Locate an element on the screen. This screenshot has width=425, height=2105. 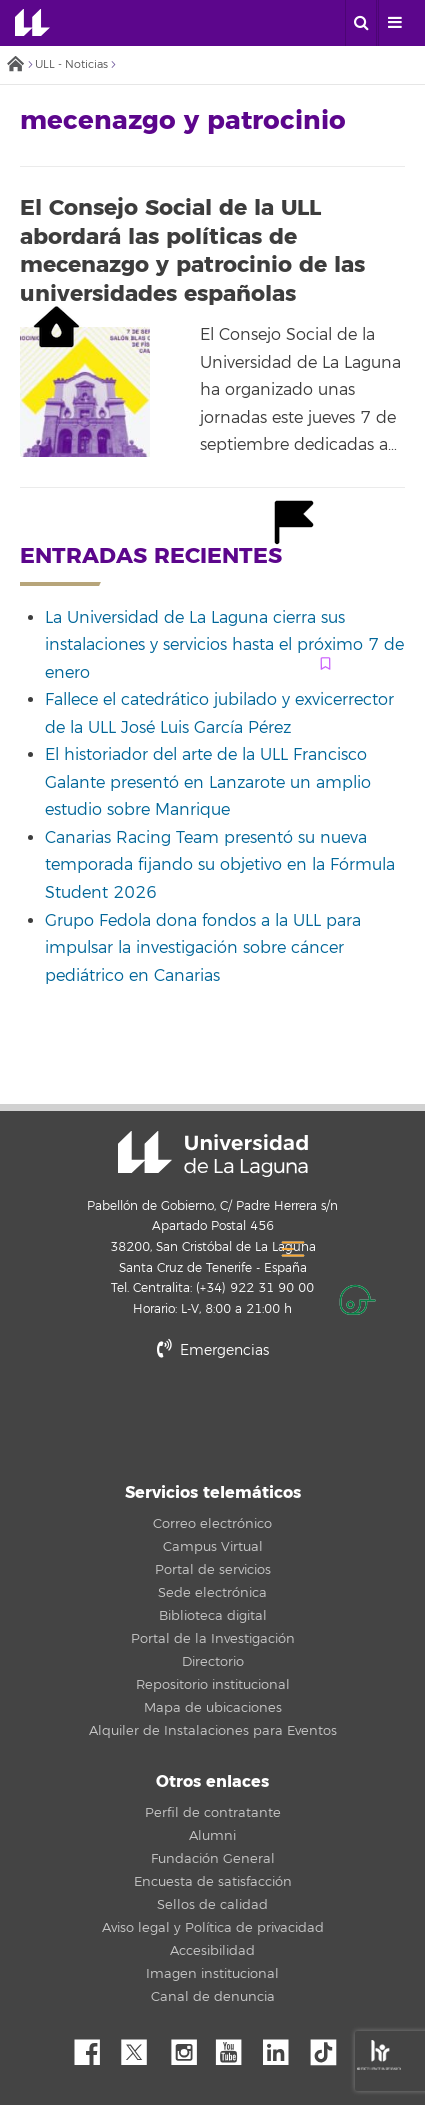
indicates water damage or leak detected in home is located at coordinates (56, 327).